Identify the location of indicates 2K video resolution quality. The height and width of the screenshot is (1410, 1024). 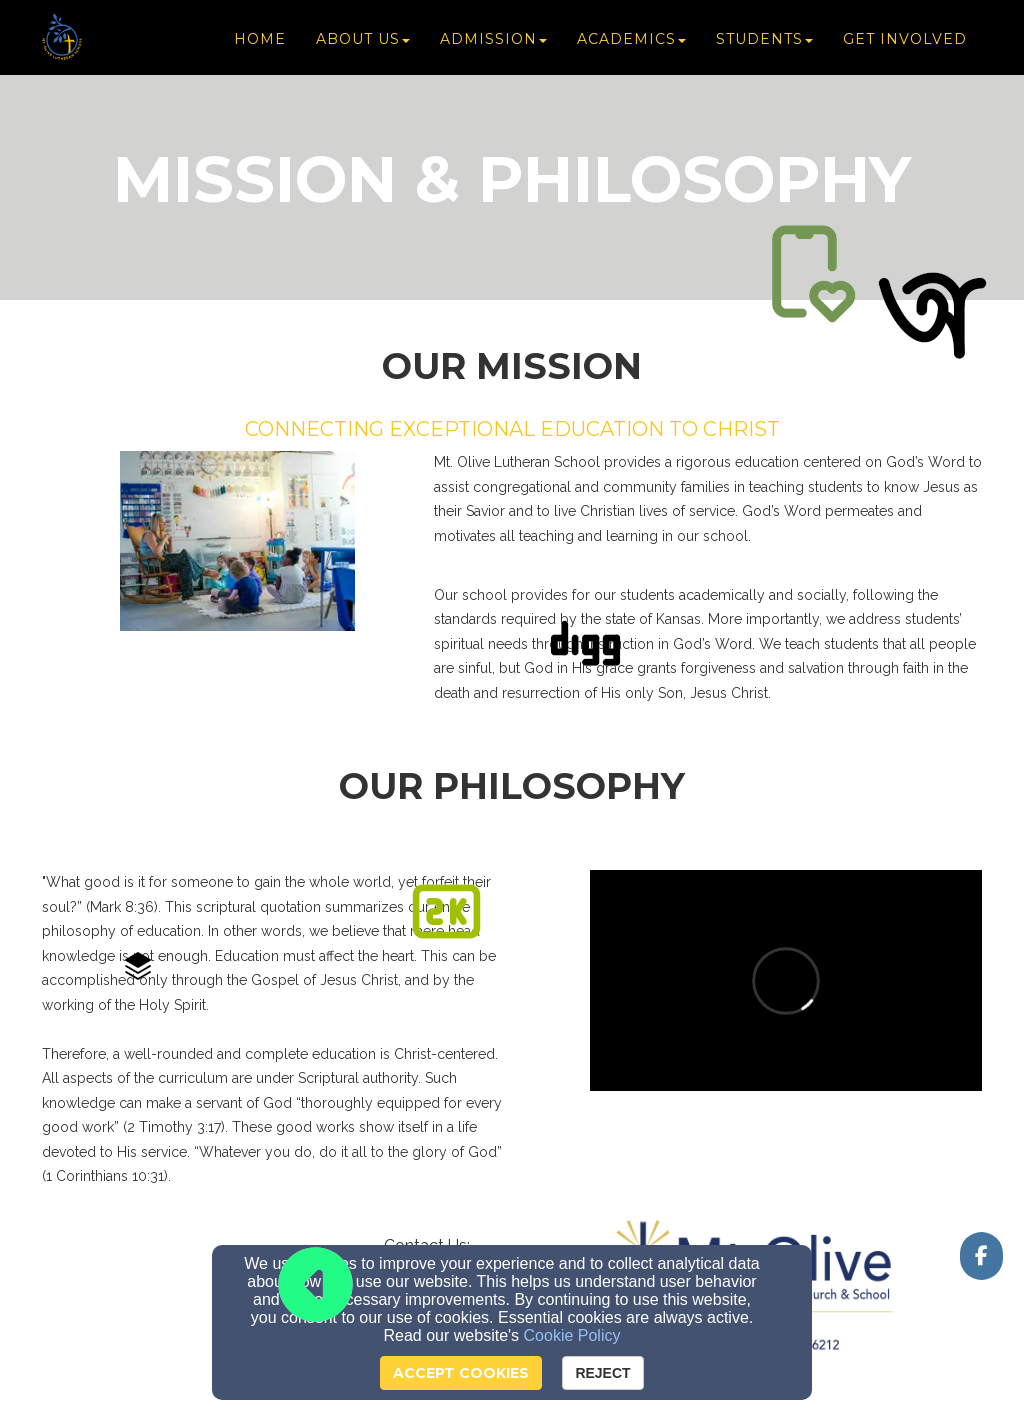
(446, 911).